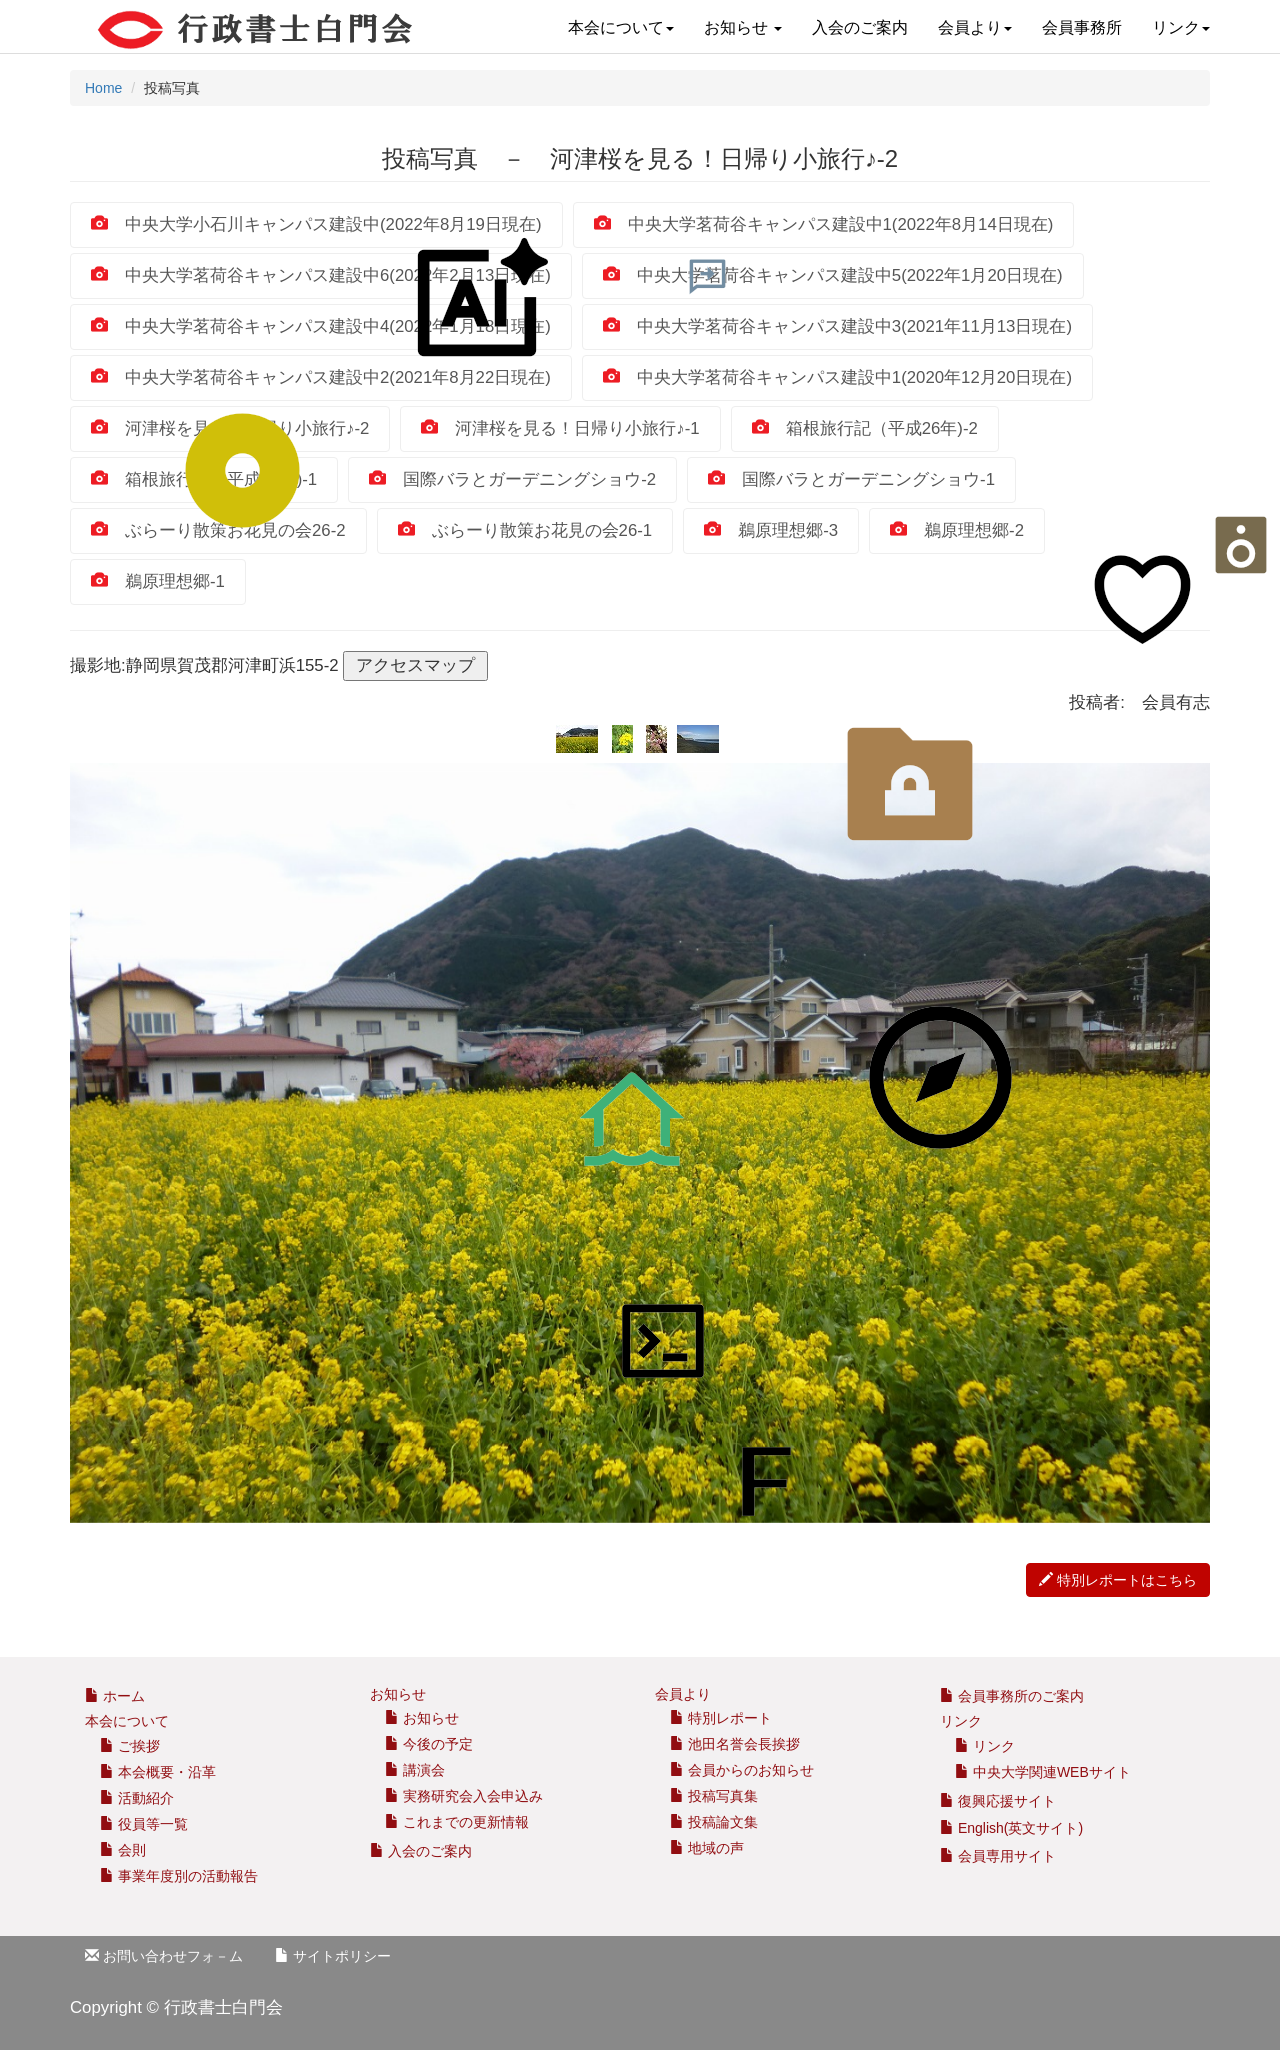 Image resolution: width=1280 pixels, height=2050 pixels. Describe the element at coordinates (632, 1123) in the screenshot. I see `indicates flood warning or alert` at that location.